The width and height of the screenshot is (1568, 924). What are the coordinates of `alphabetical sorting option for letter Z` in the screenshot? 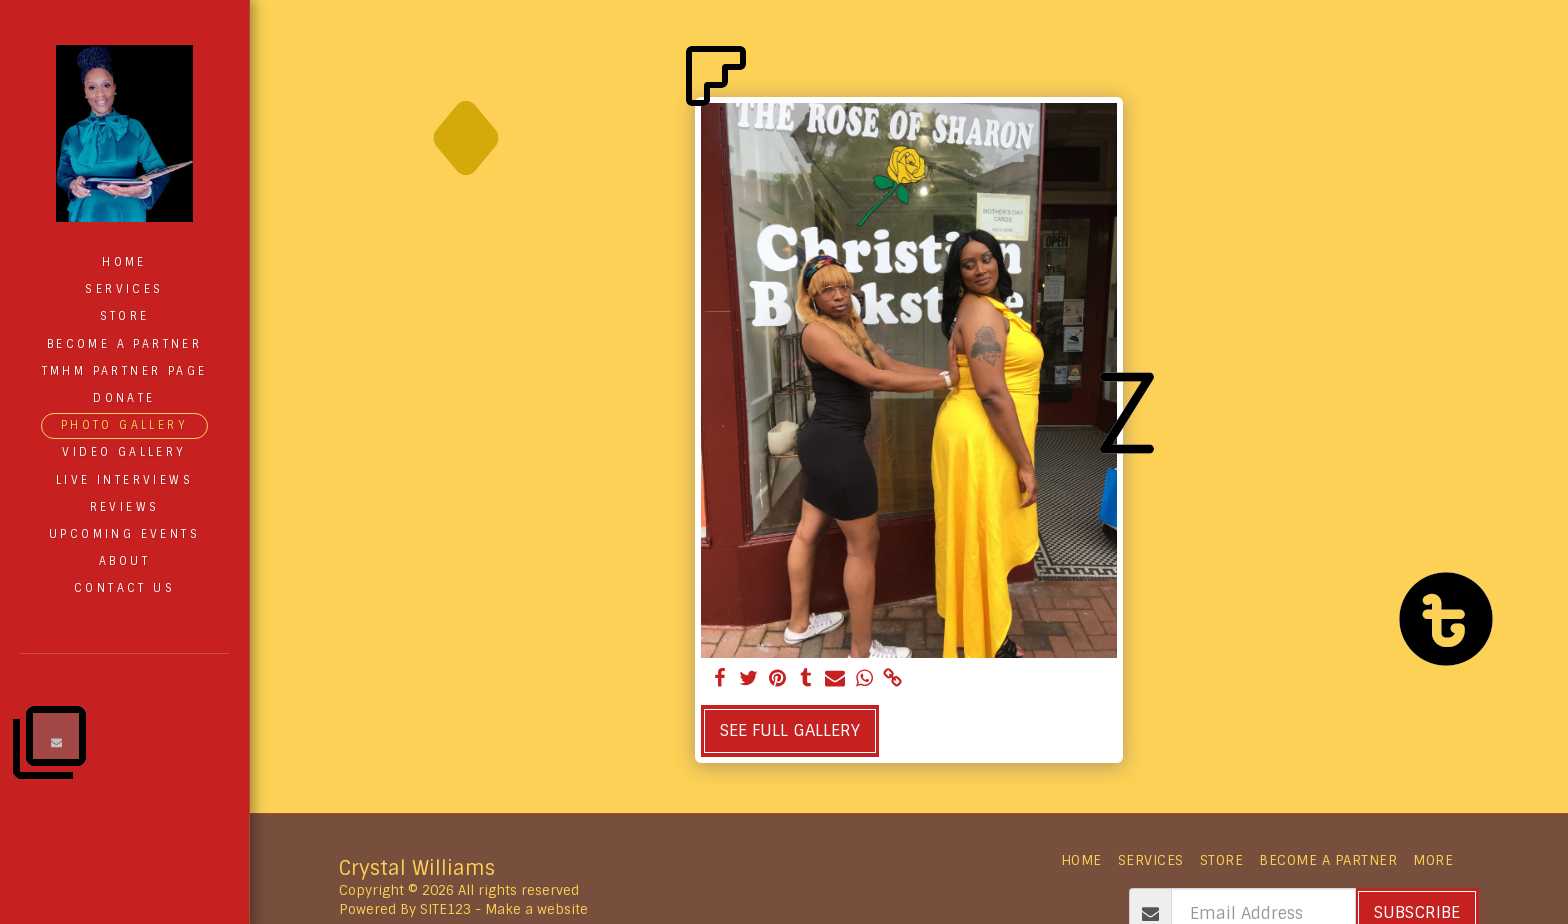 It's located at (1127, 413).